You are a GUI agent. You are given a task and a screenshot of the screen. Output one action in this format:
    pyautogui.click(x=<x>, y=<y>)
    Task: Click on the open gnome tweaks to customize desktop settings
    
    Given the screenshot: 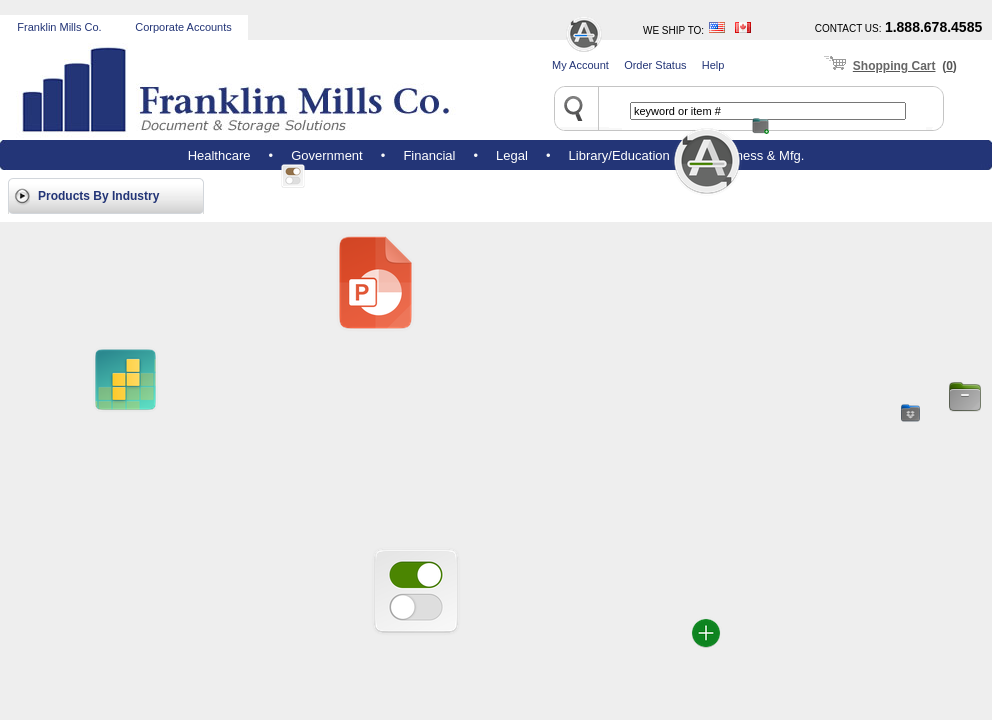 What is the action you would take?
    pyautogui.click(x=293, y=176)
    